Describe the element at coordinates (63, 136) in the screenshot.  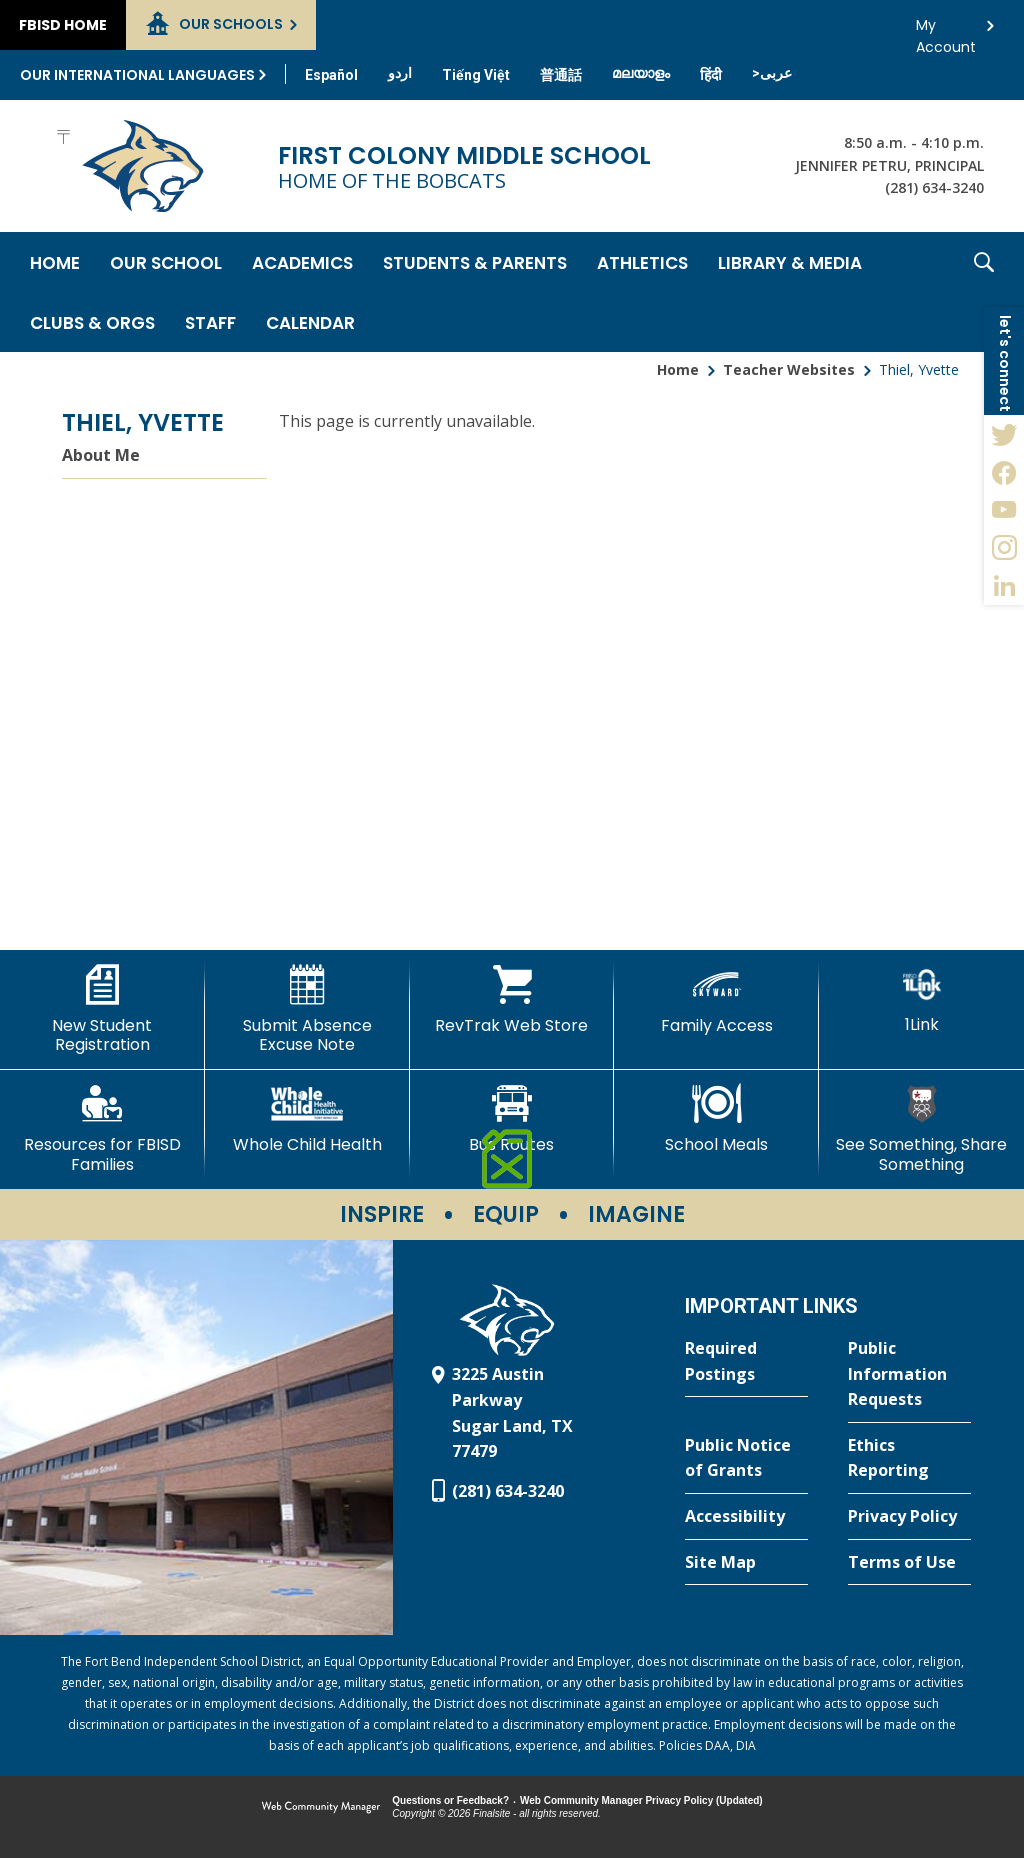
I see `indicates kazakhstani tenge currency` at that location.